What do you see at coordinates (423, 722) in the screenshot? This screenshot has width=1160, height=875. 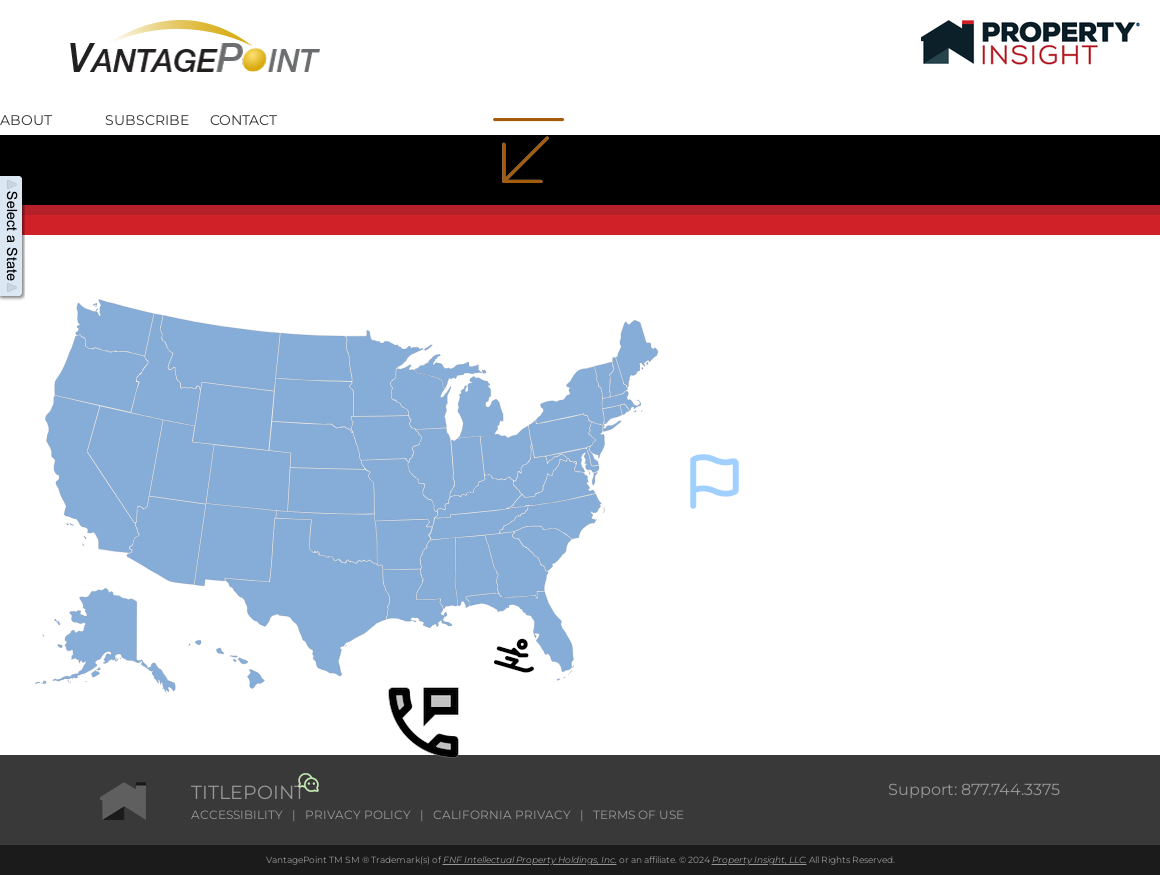 I see `access voicemail or phone messages` at bounding box center [423, 722].